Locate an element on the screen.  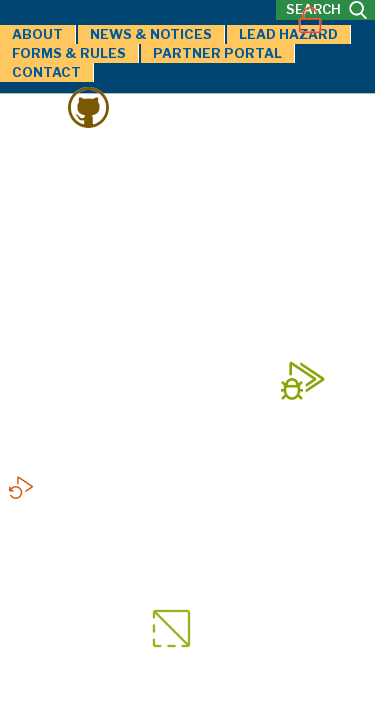
open GitHub repository is located at coordinates (88, 107).